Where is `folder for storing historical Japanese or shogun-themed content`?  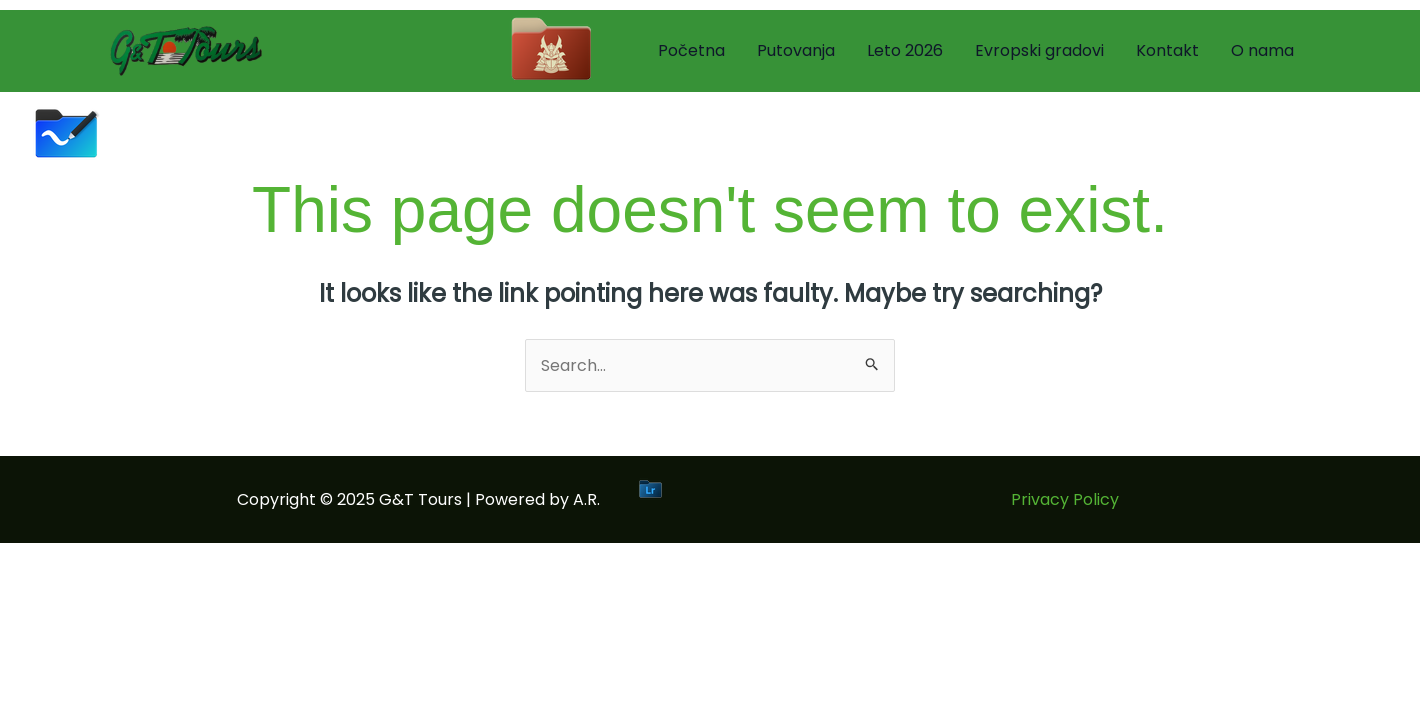
folder for storing historical Japanese or shogun-themed content is located at coordinates (551, 51).